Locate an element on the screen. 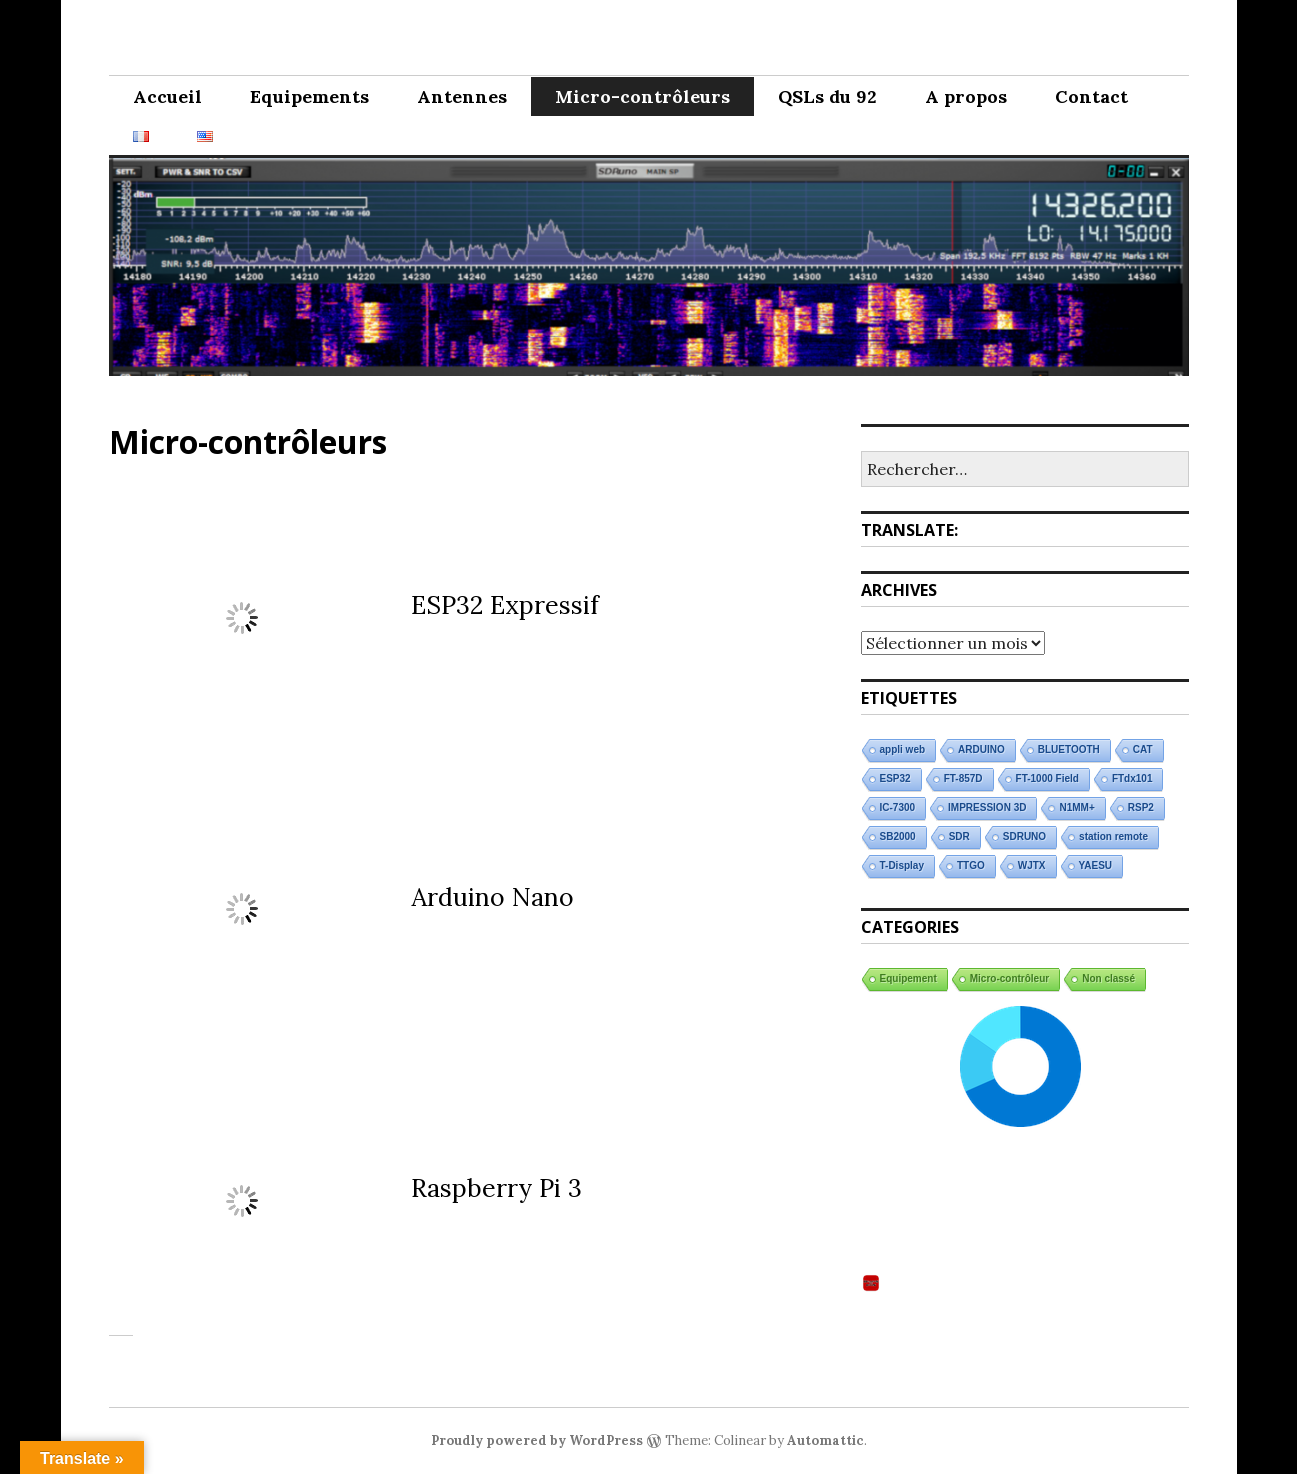 This screenshot has width=1297, height=1474. launch Hearts of Iron game is located at coordinates (871, 1283).